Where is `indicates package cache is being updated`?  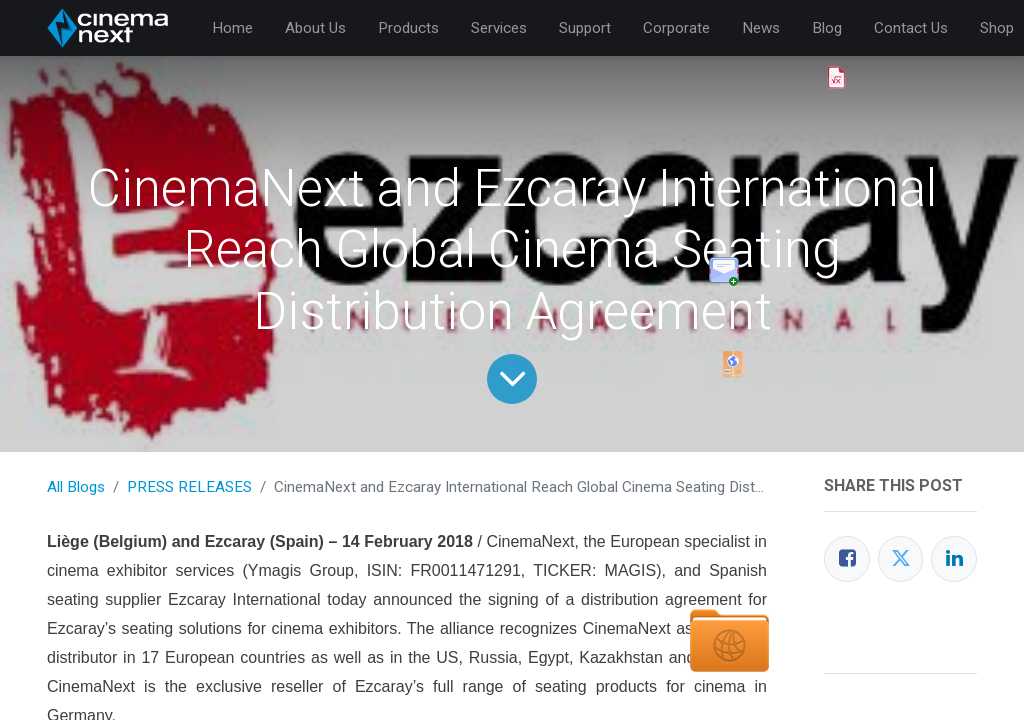 indicates package cache is being updated is located at coordinates (733, 364).